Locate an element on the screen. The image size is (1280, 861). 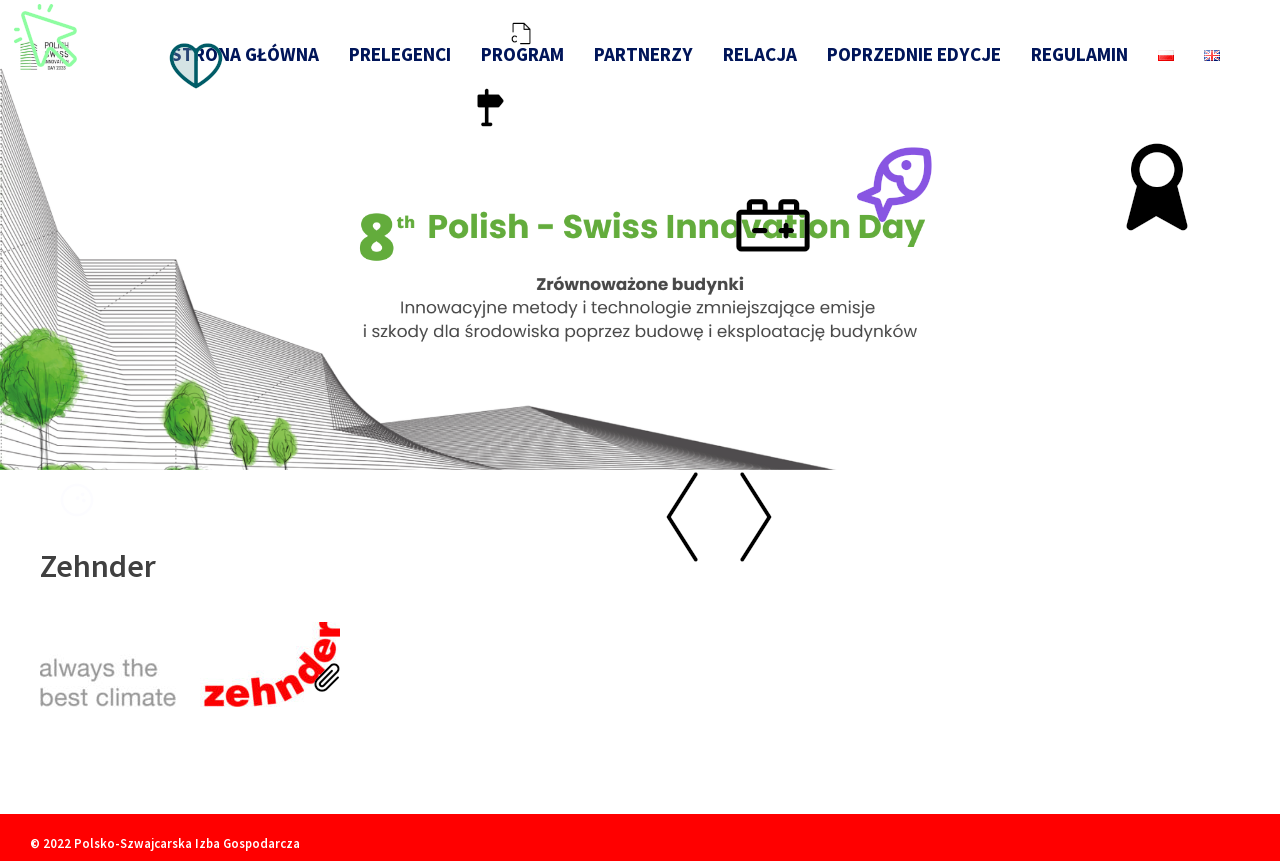
attach a file to your message is located at coordinates (327, 677).